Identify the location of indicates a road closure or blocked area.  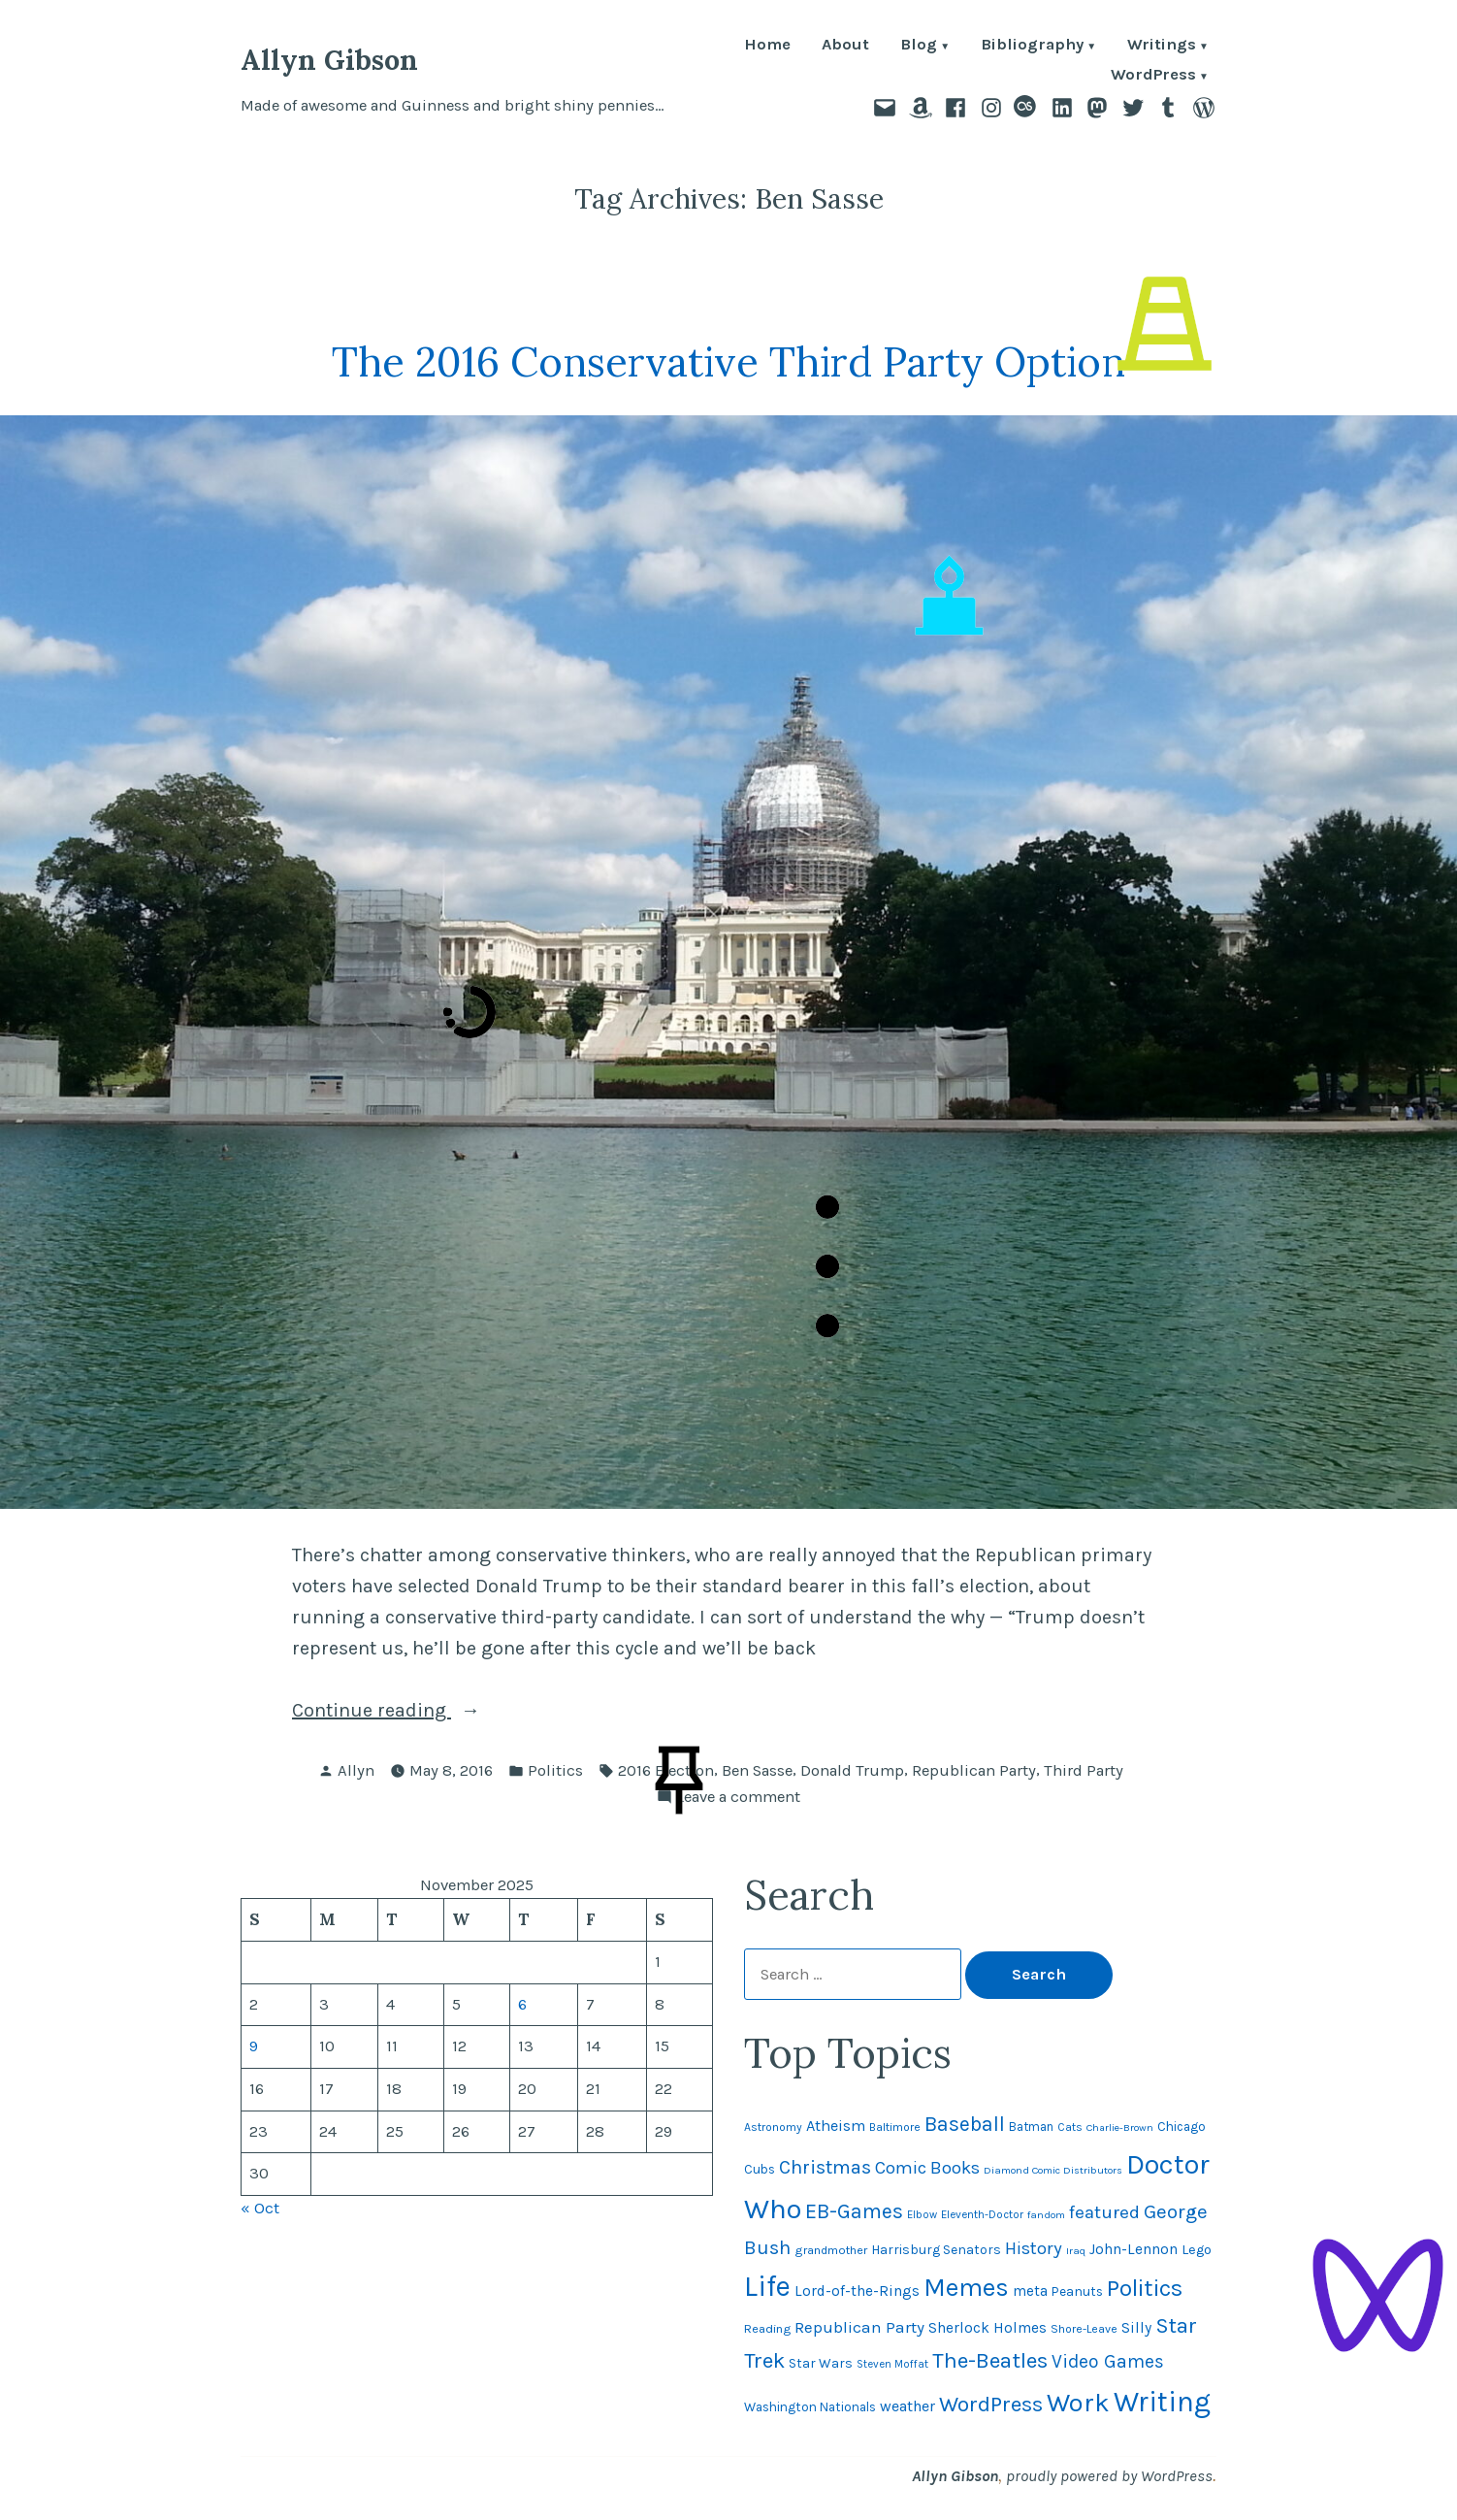
(1164, 323).